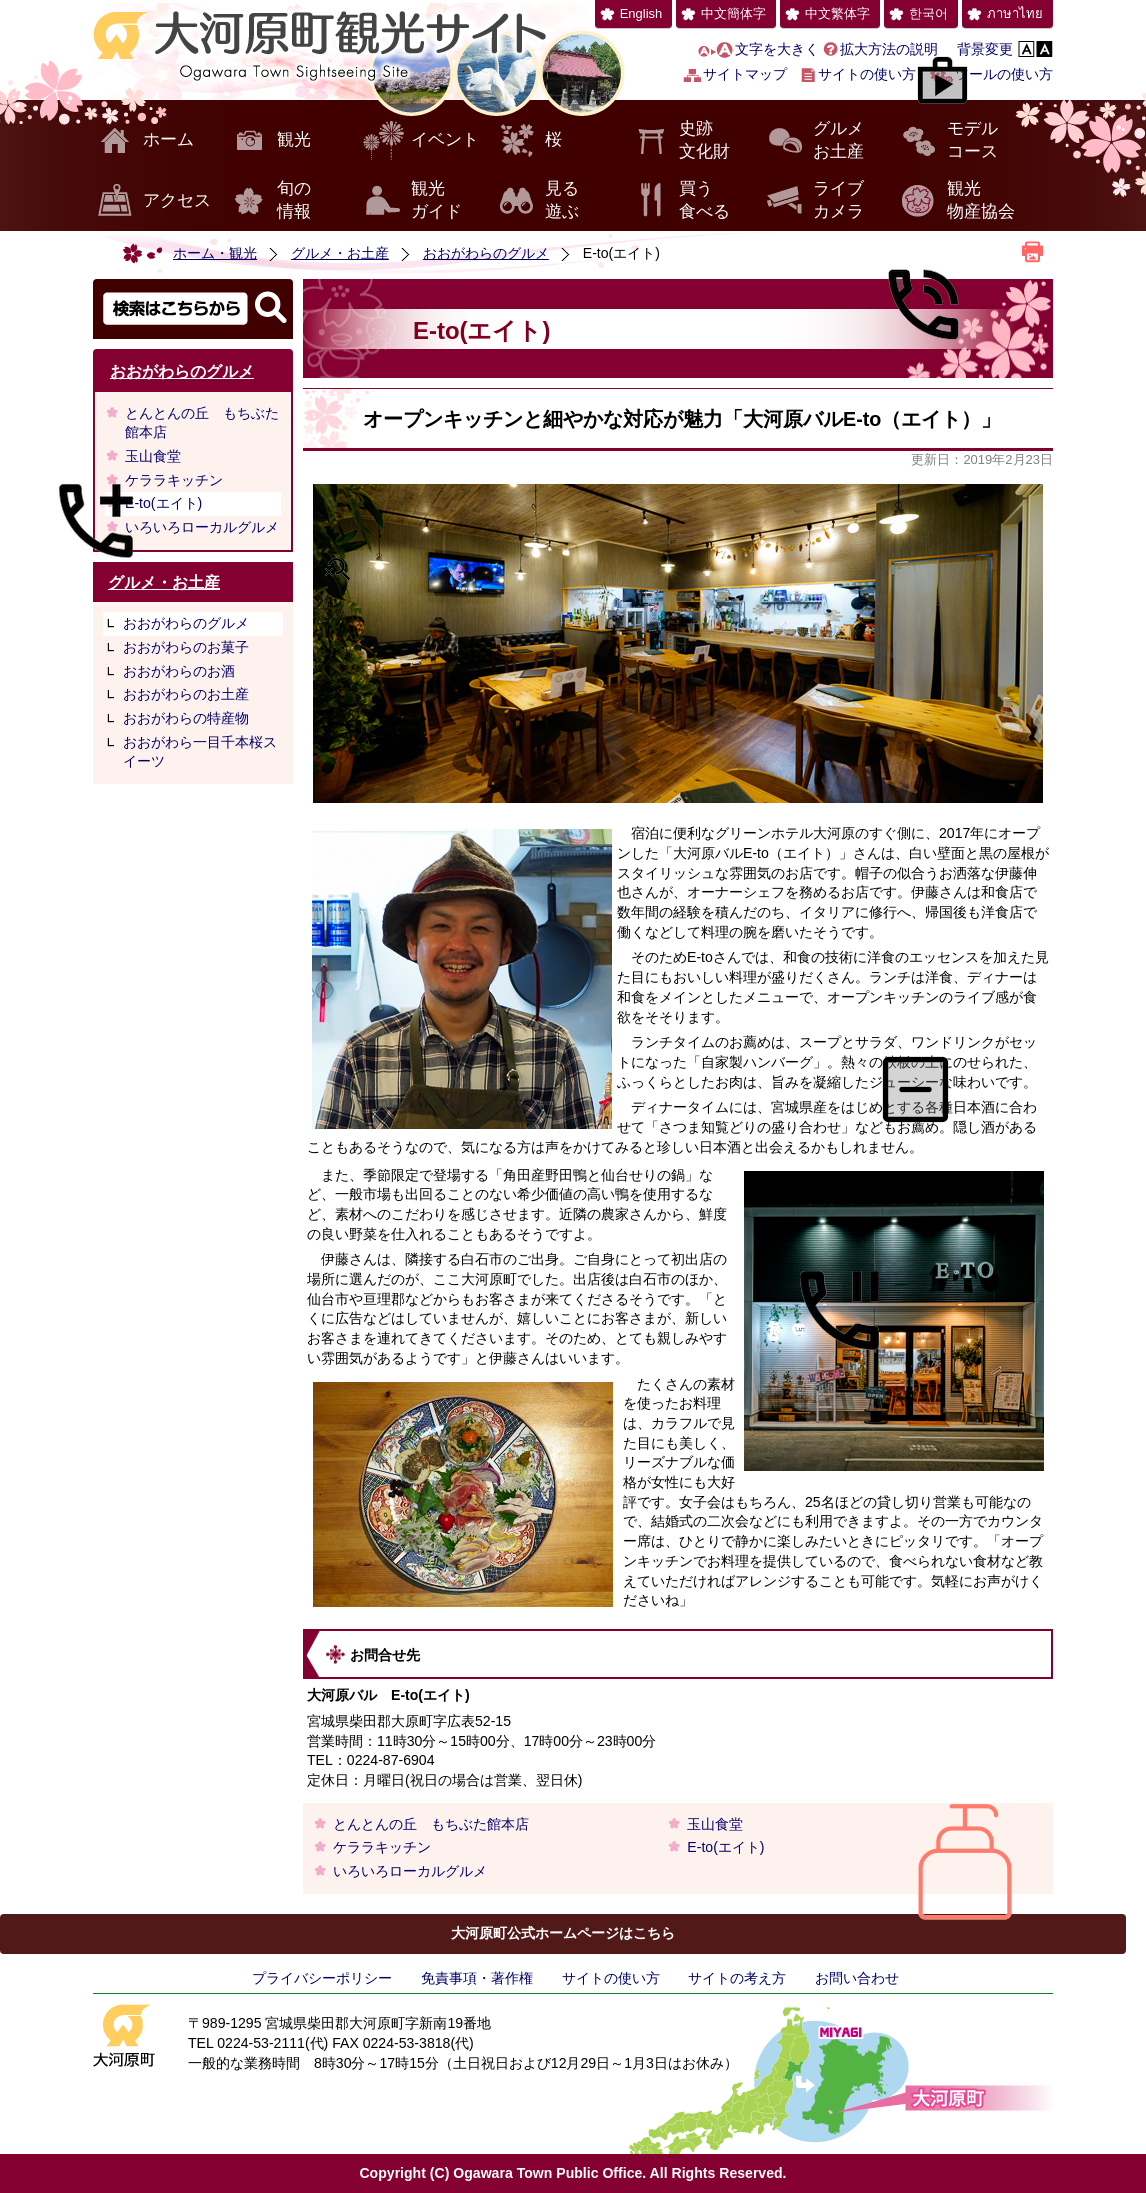 This screenshot has height=2193, width=1146. Describe the element at coordinates (915, 1089) in the screenshot. I see `collapse or minimize a section` at that location.